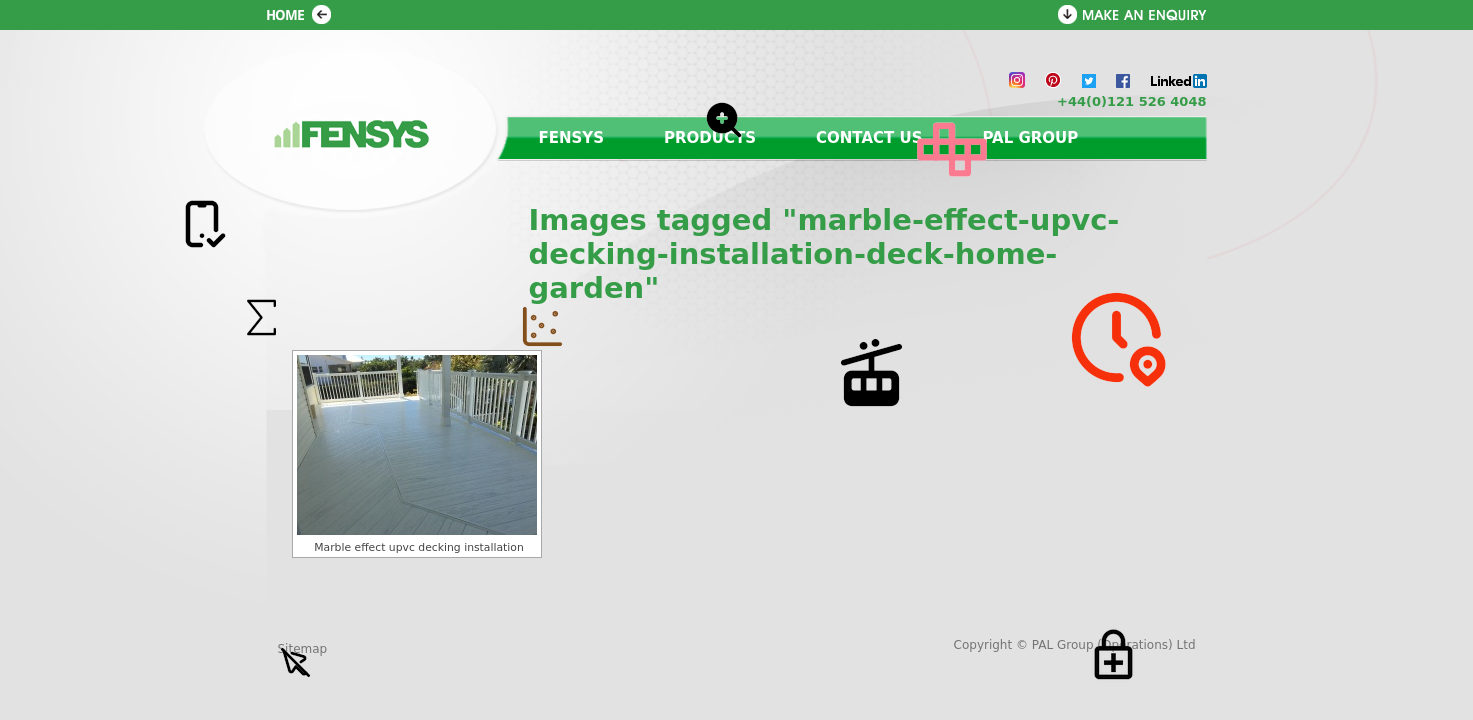 This screenshot has height=720, width=1473. What do you see at coordinates (542, 326) in the screenshot?
I see `view scatter plot data visualization` at bounding box center [542, 326].